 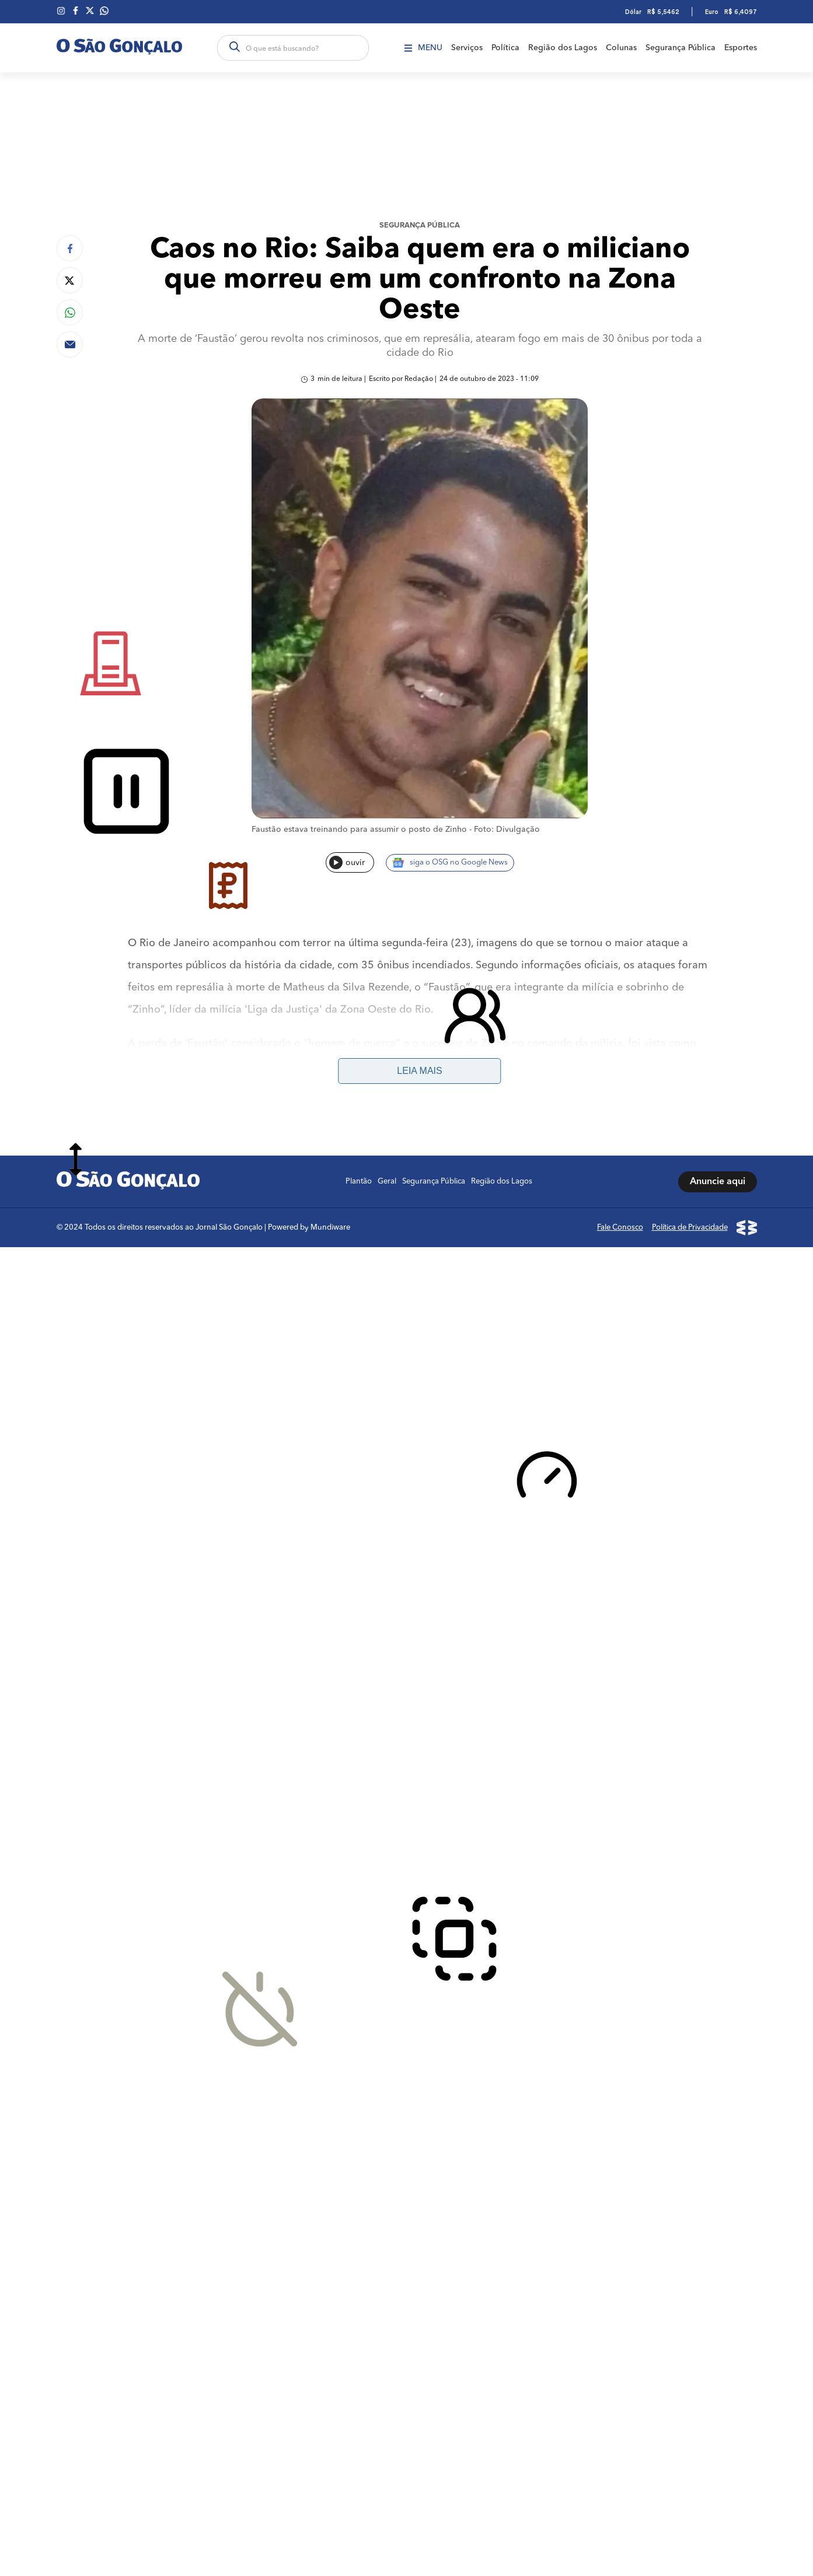 What do you see at coordinates (228, 886) in the screenshot?
I see `view receipt or transaction in russian rubles` at bounding box center [228, 886].